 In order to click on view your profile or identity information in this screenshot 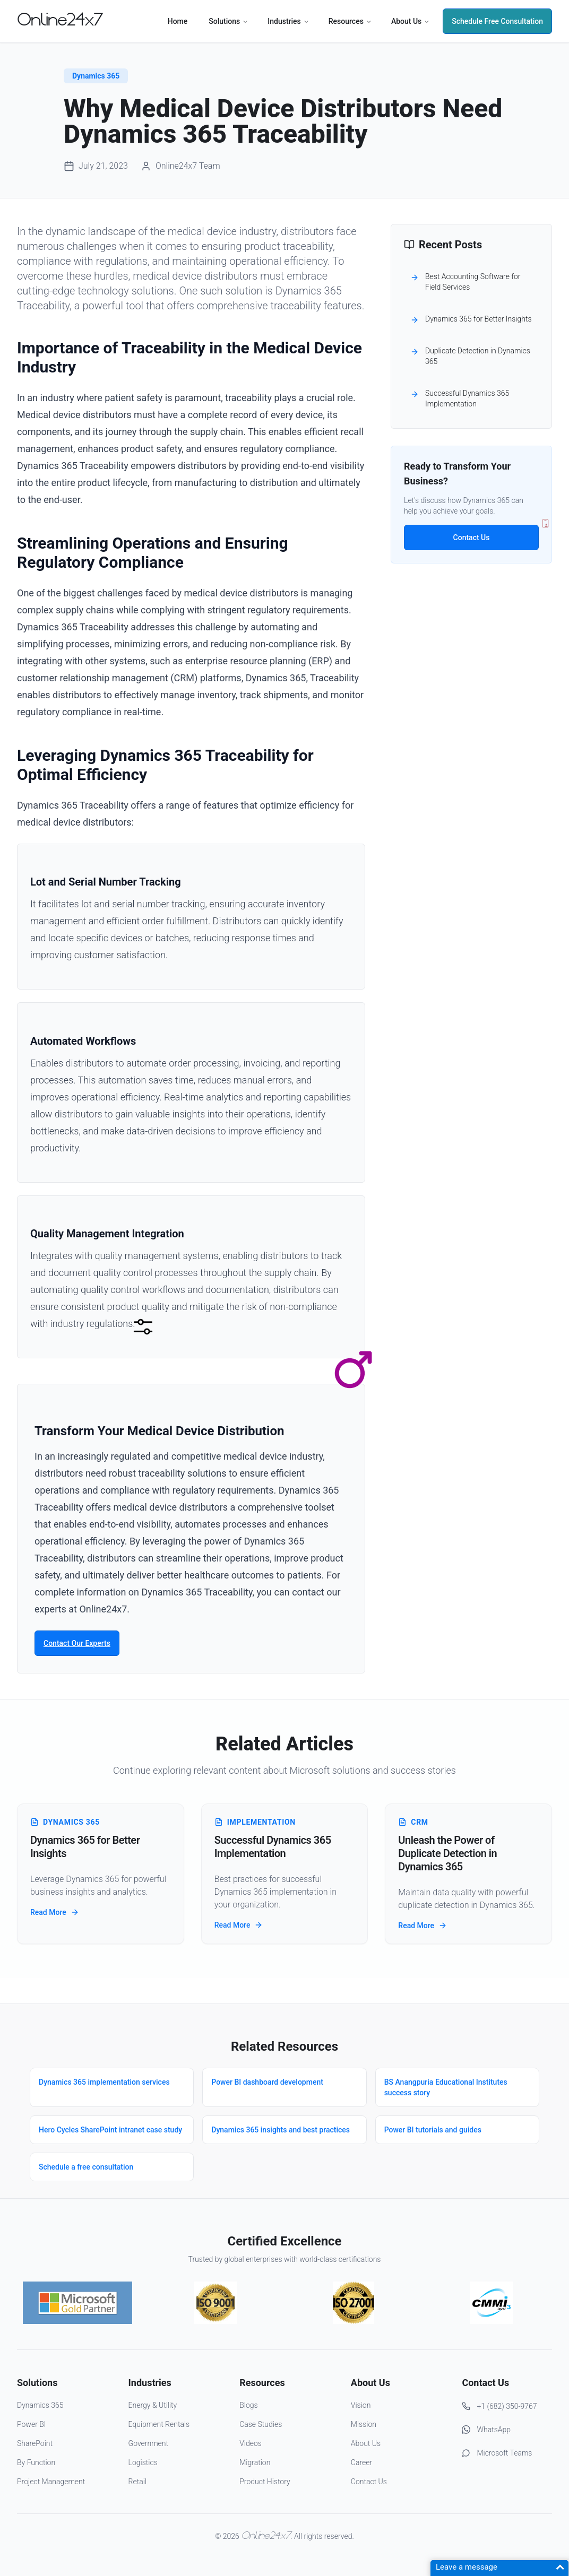, I will do `click(545, 523)`.